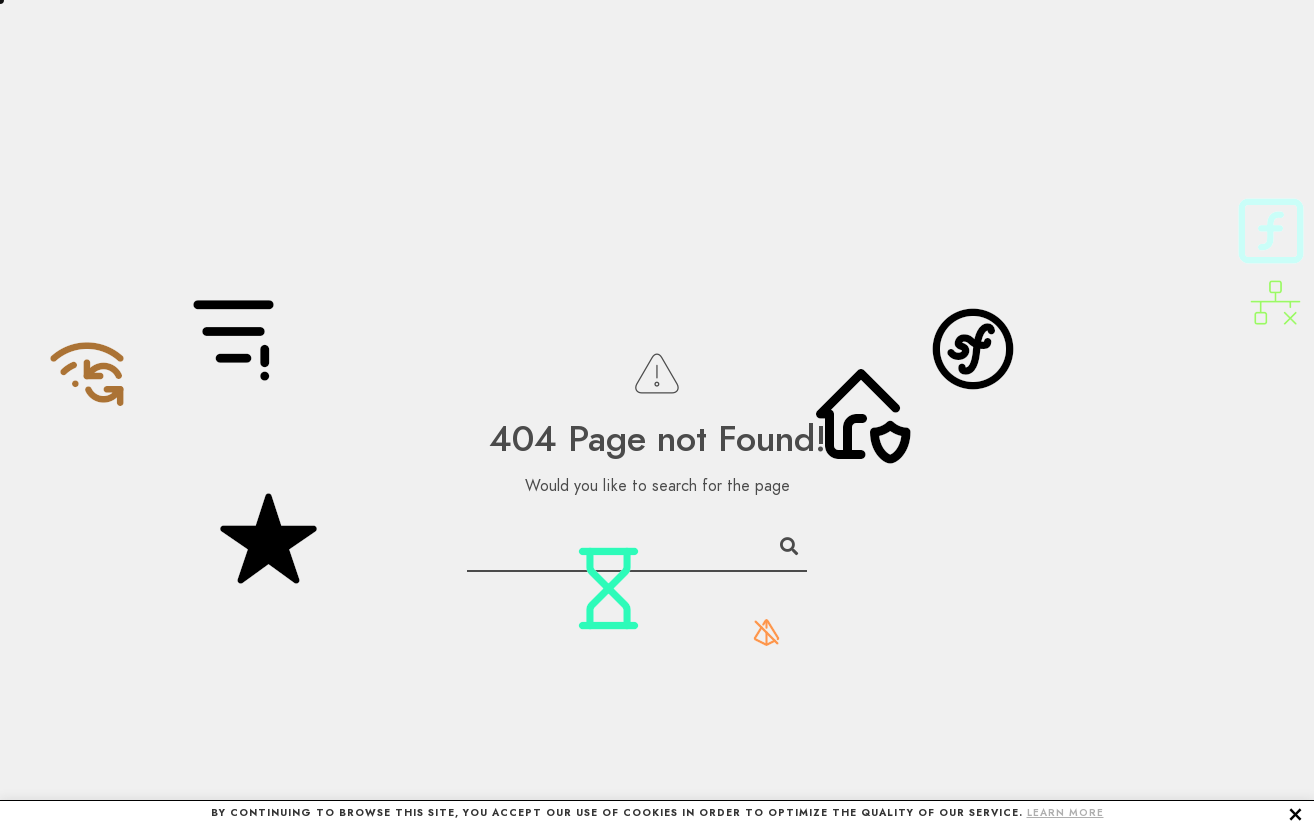 Image resolution: width=1314 pixels, height=826 pixels. What do you see at coordinates (861, 414) in the screenshot?
I see `home security settings` at bounding box center [861, 414].